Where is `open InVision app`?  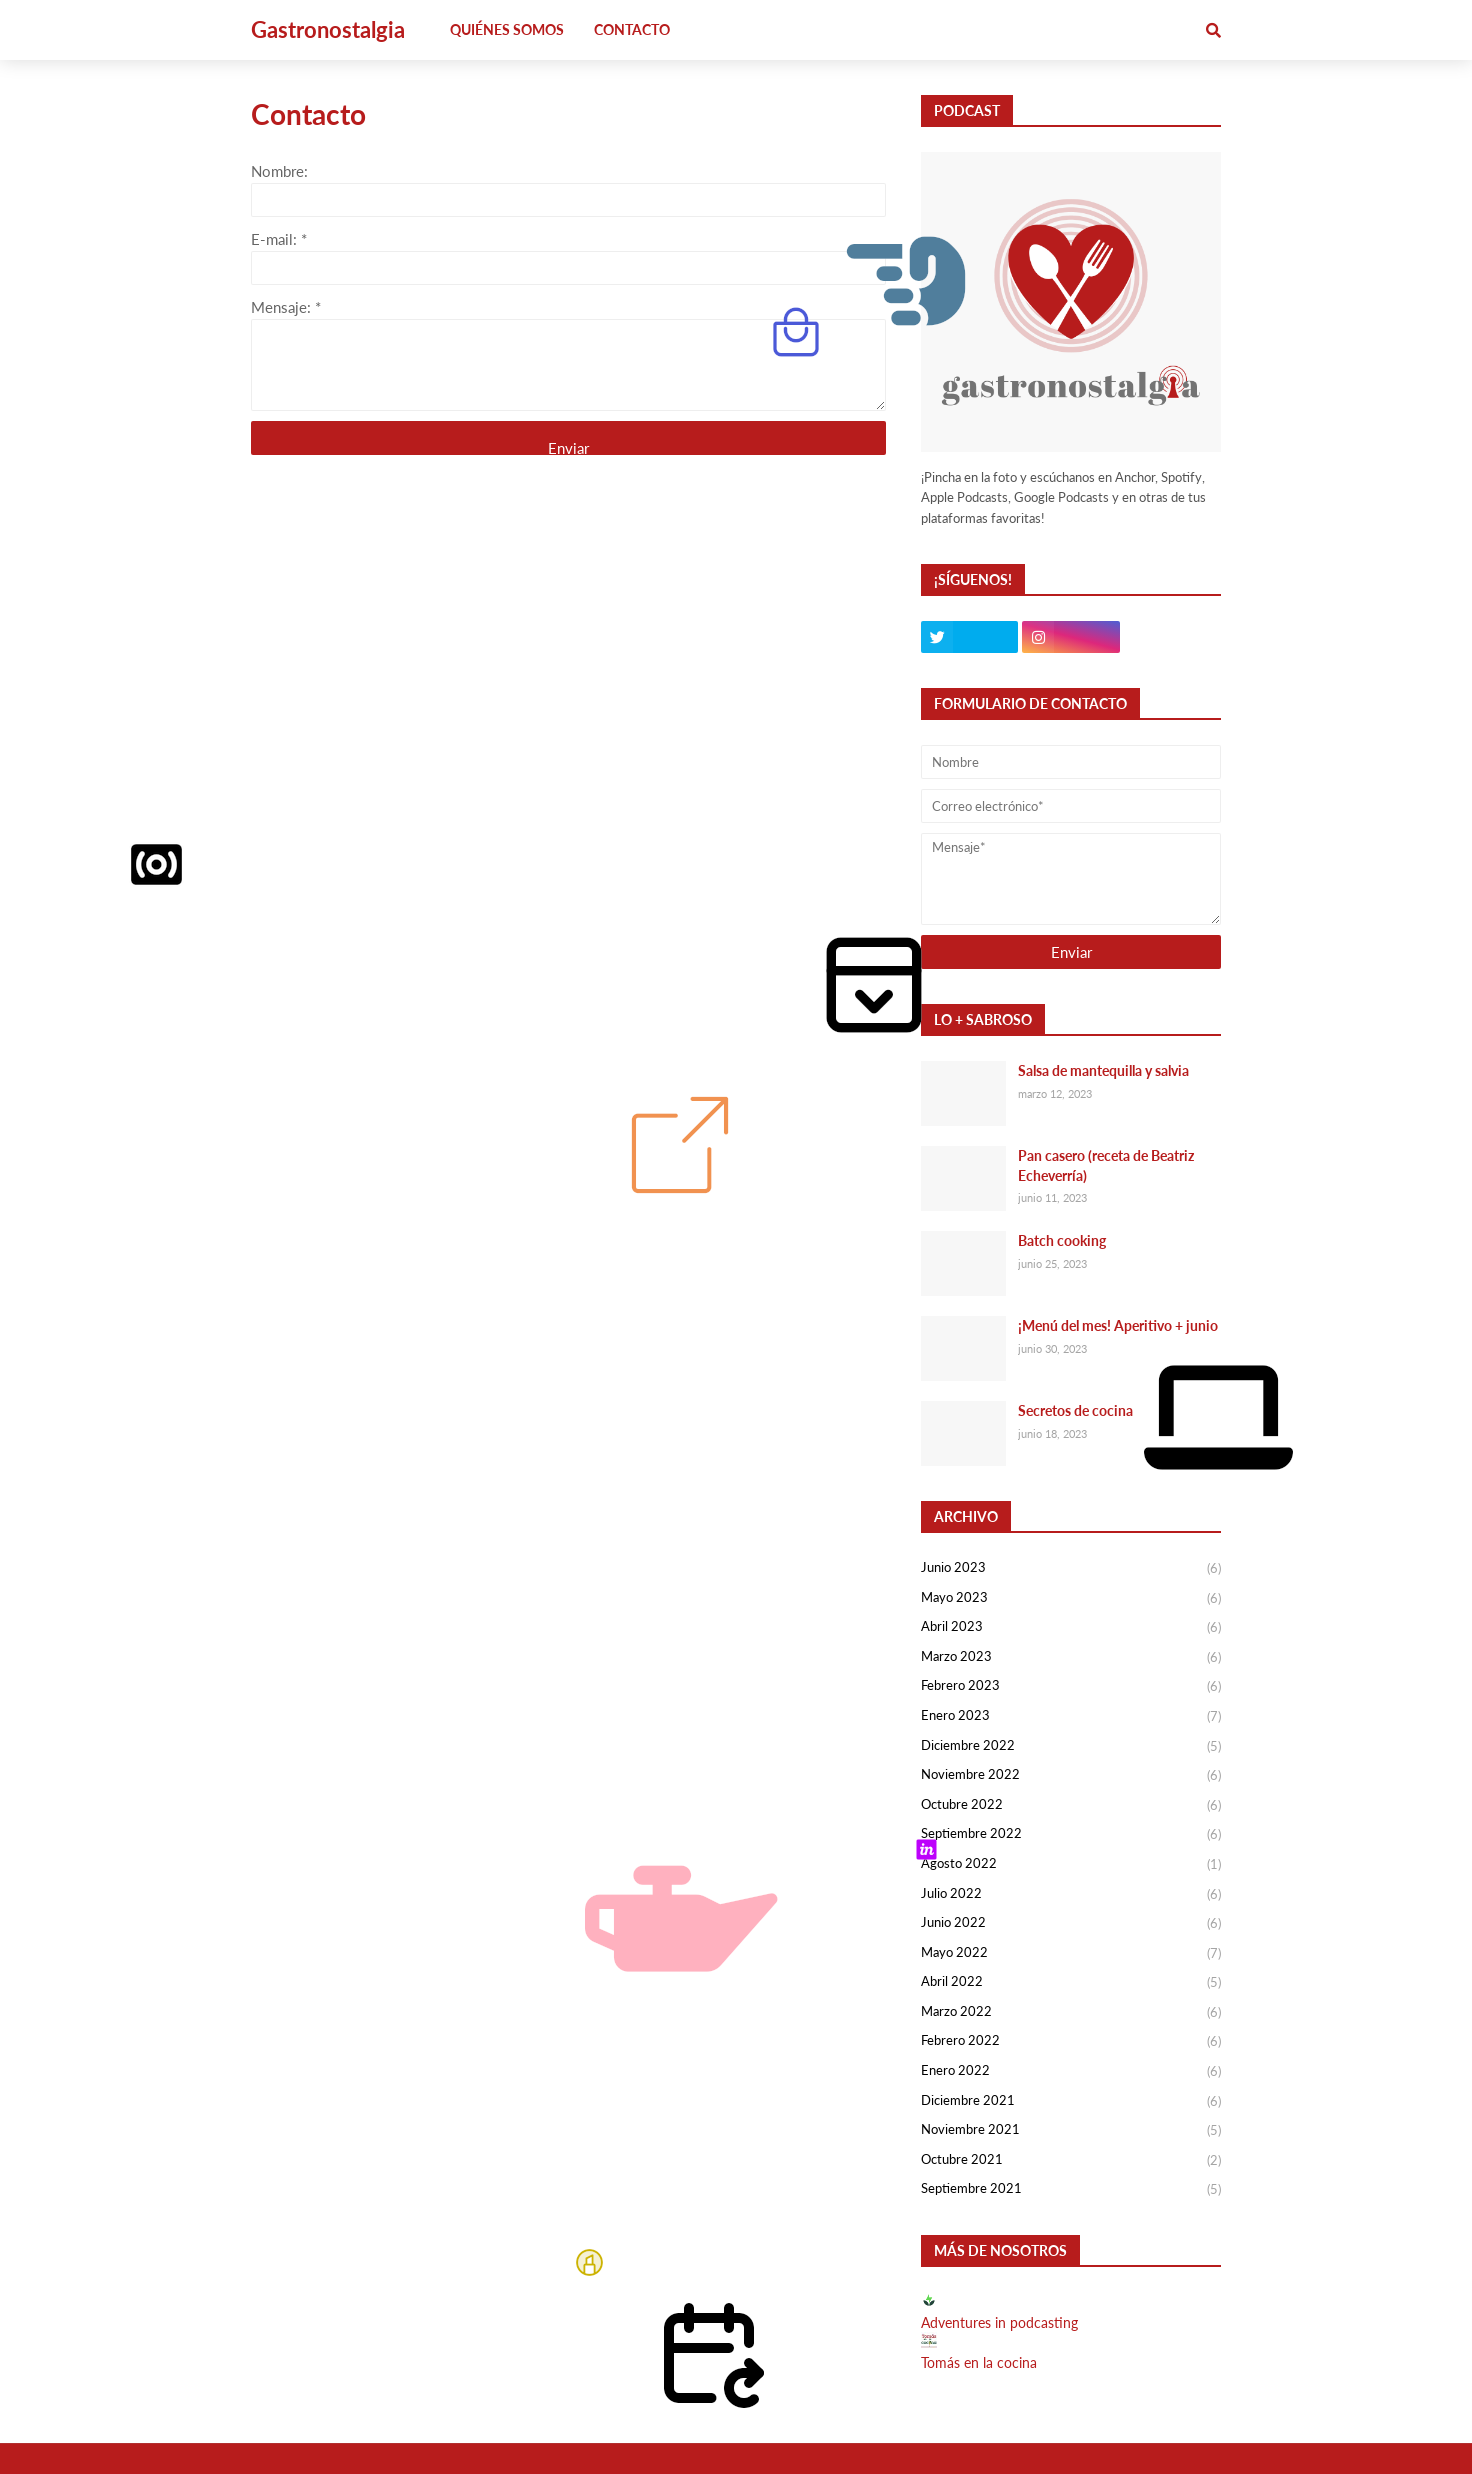 open InVision app is located at coordinates (926, 1849).